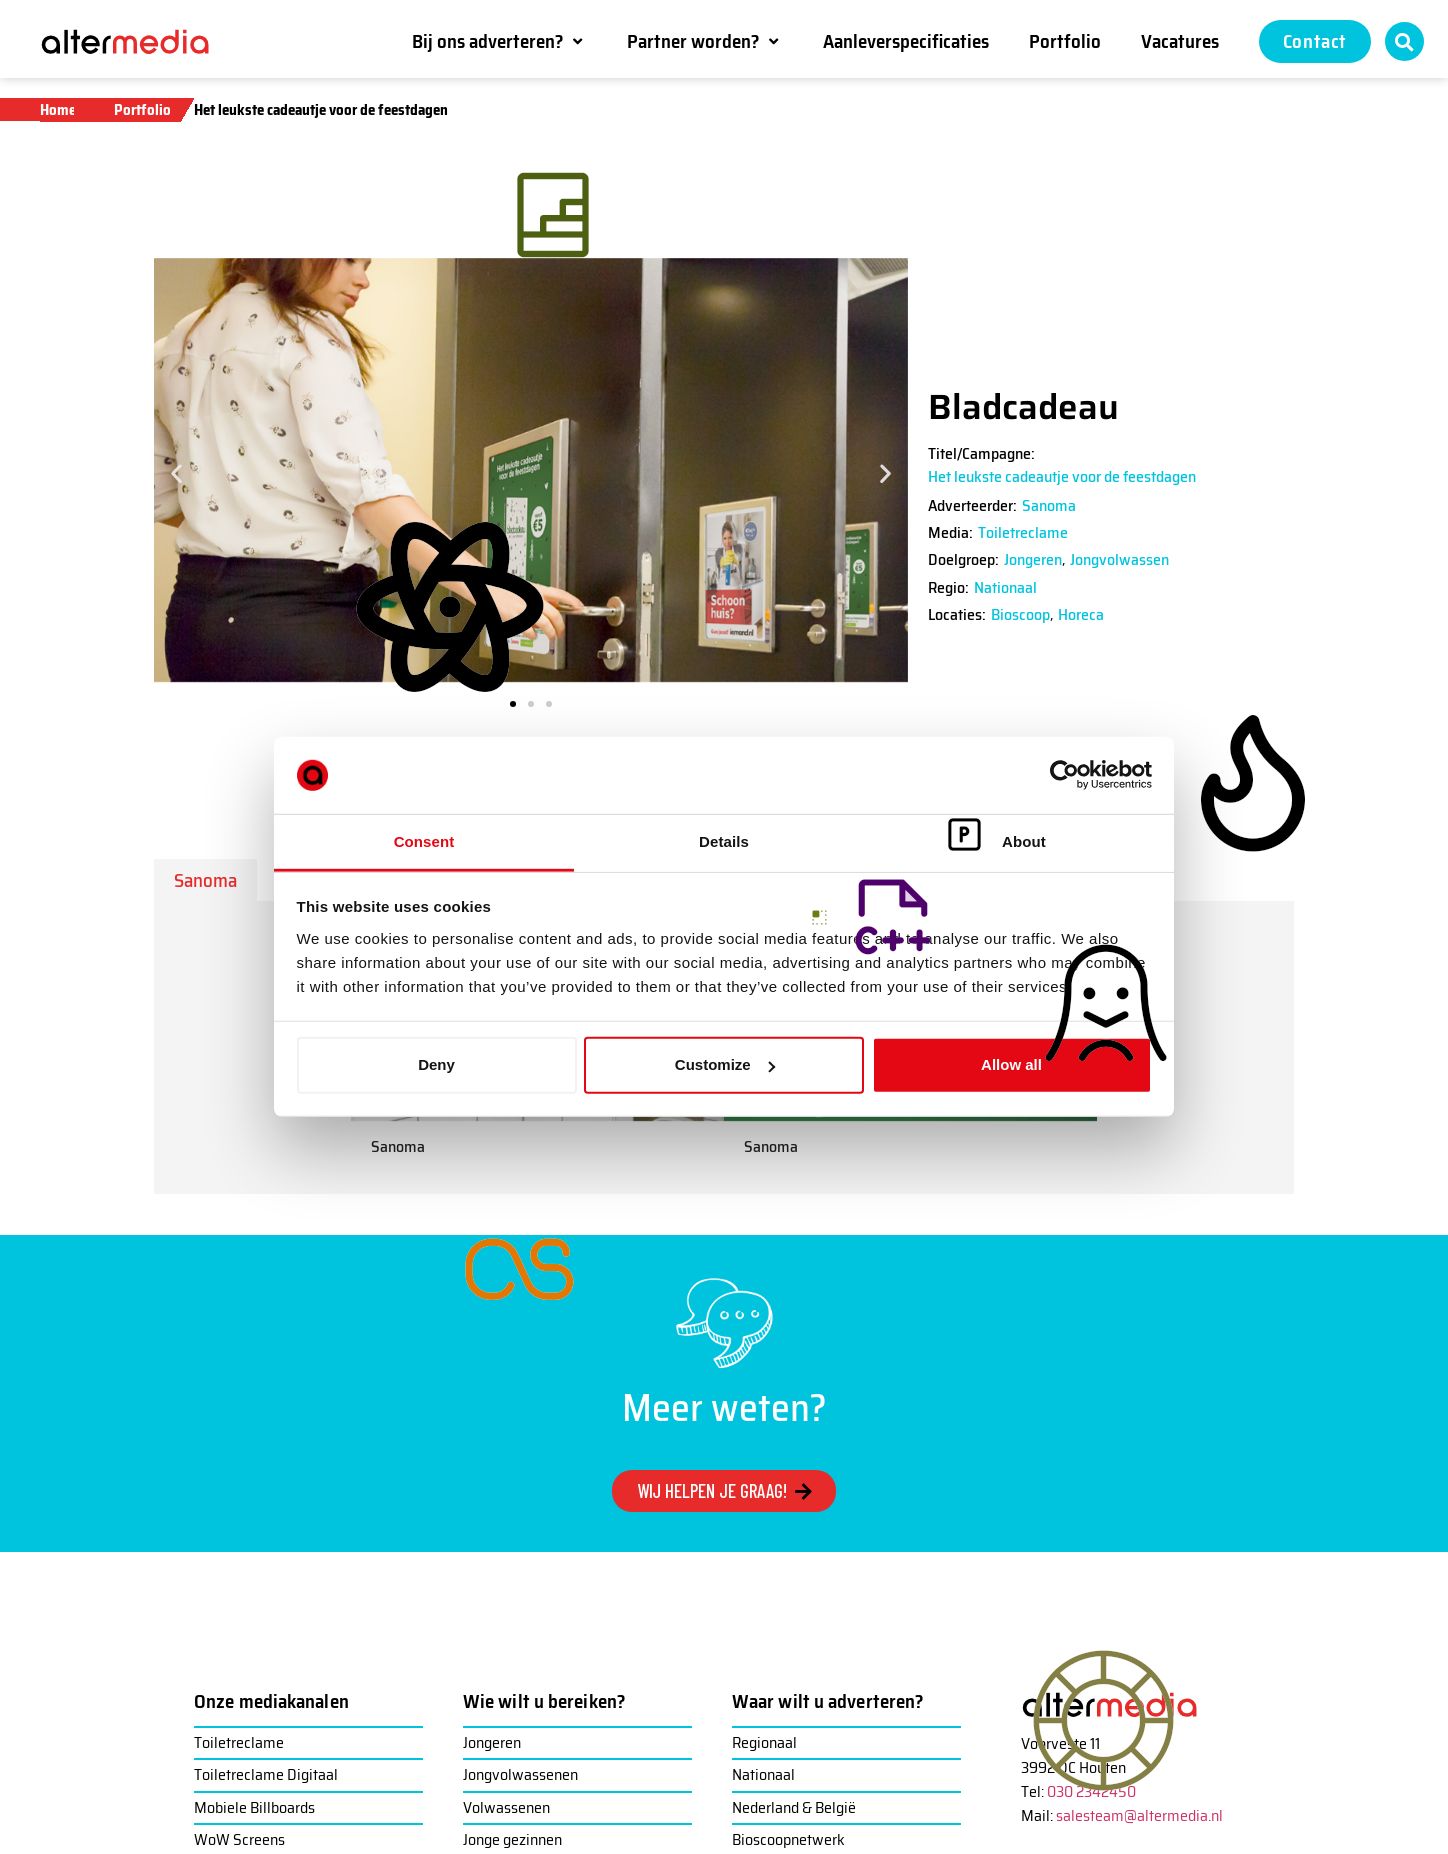 This screenshot has width=1448, height=1854. I want to click on parking location or services, so click(964, 834).